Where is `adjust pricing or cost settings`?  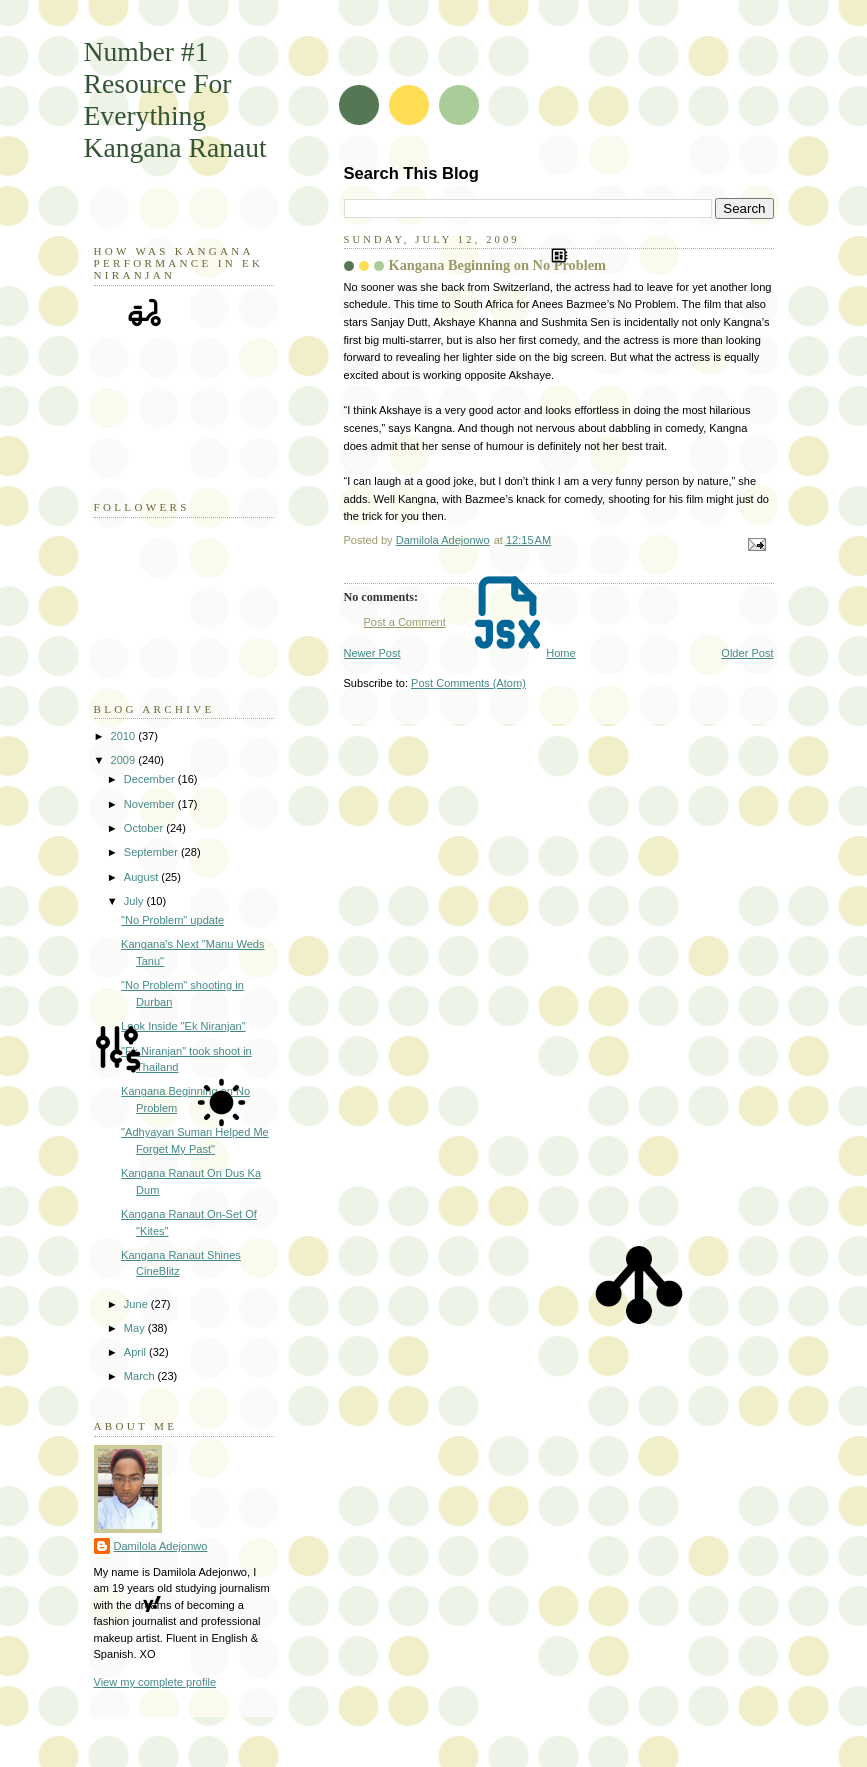 adjust pricing or cost settings is located at coordinates (117, 1047).